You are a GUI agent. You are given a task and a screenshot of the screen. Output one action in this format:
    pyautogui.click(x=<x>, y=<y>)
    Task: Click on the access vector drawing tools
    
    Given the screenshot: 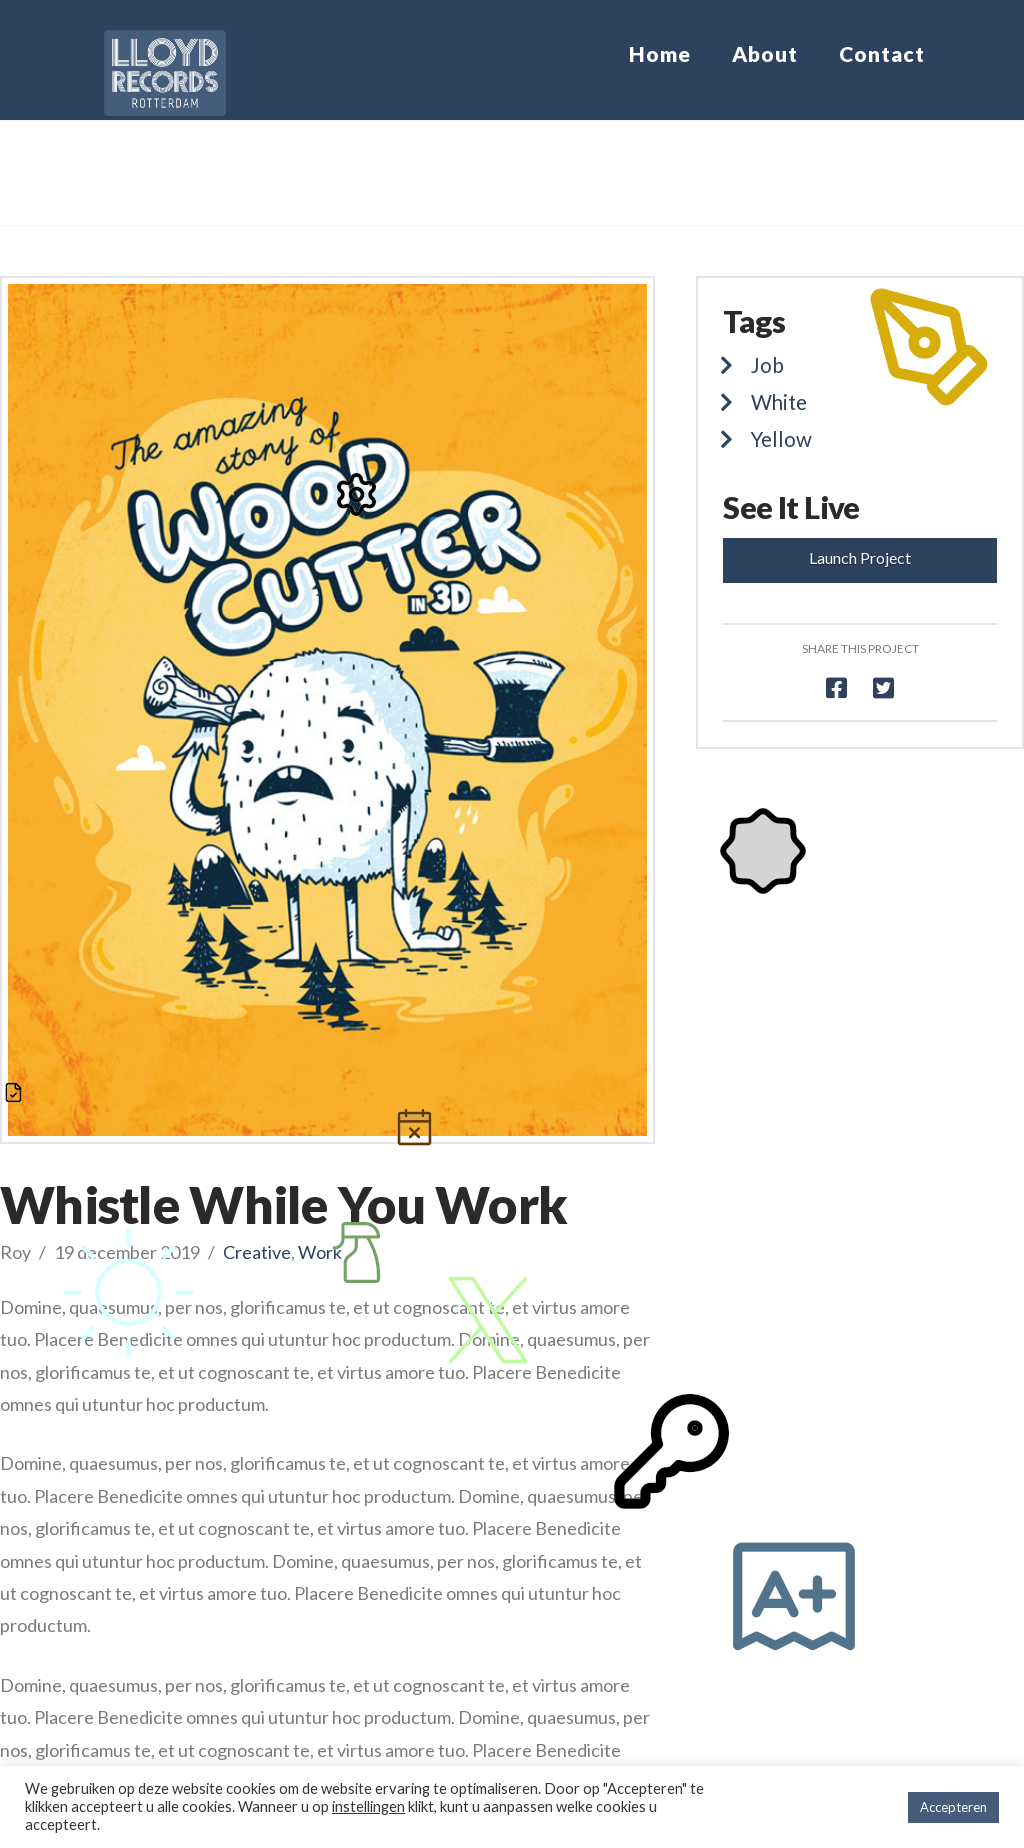 What is the action you would take?
    pyautogui.click(x=930, y=348)
    